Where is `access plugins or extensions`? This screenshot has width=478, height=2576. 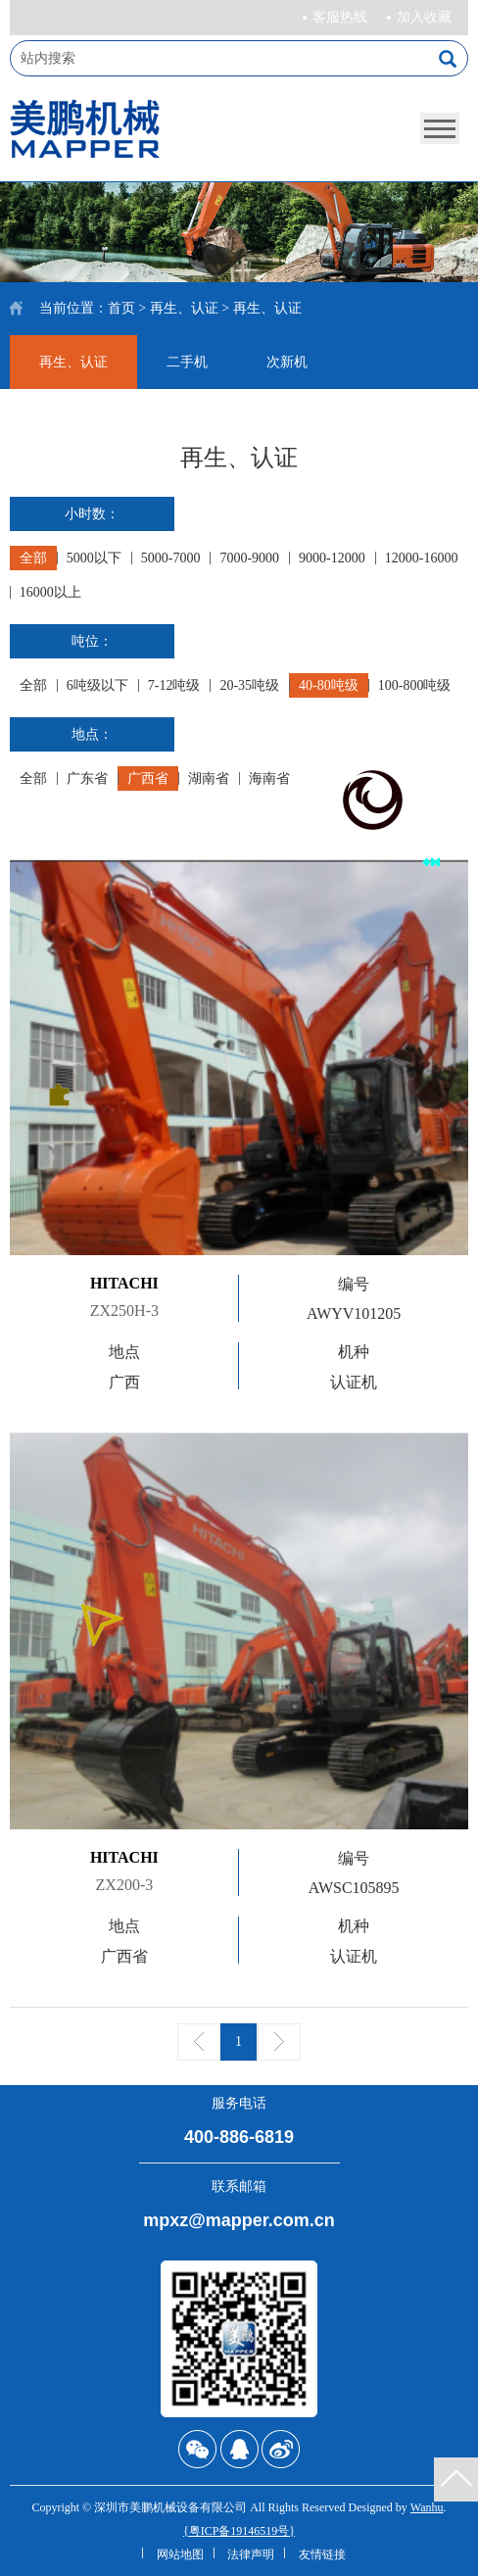
access plugins or extensions is located at coordinates (59, 1095).